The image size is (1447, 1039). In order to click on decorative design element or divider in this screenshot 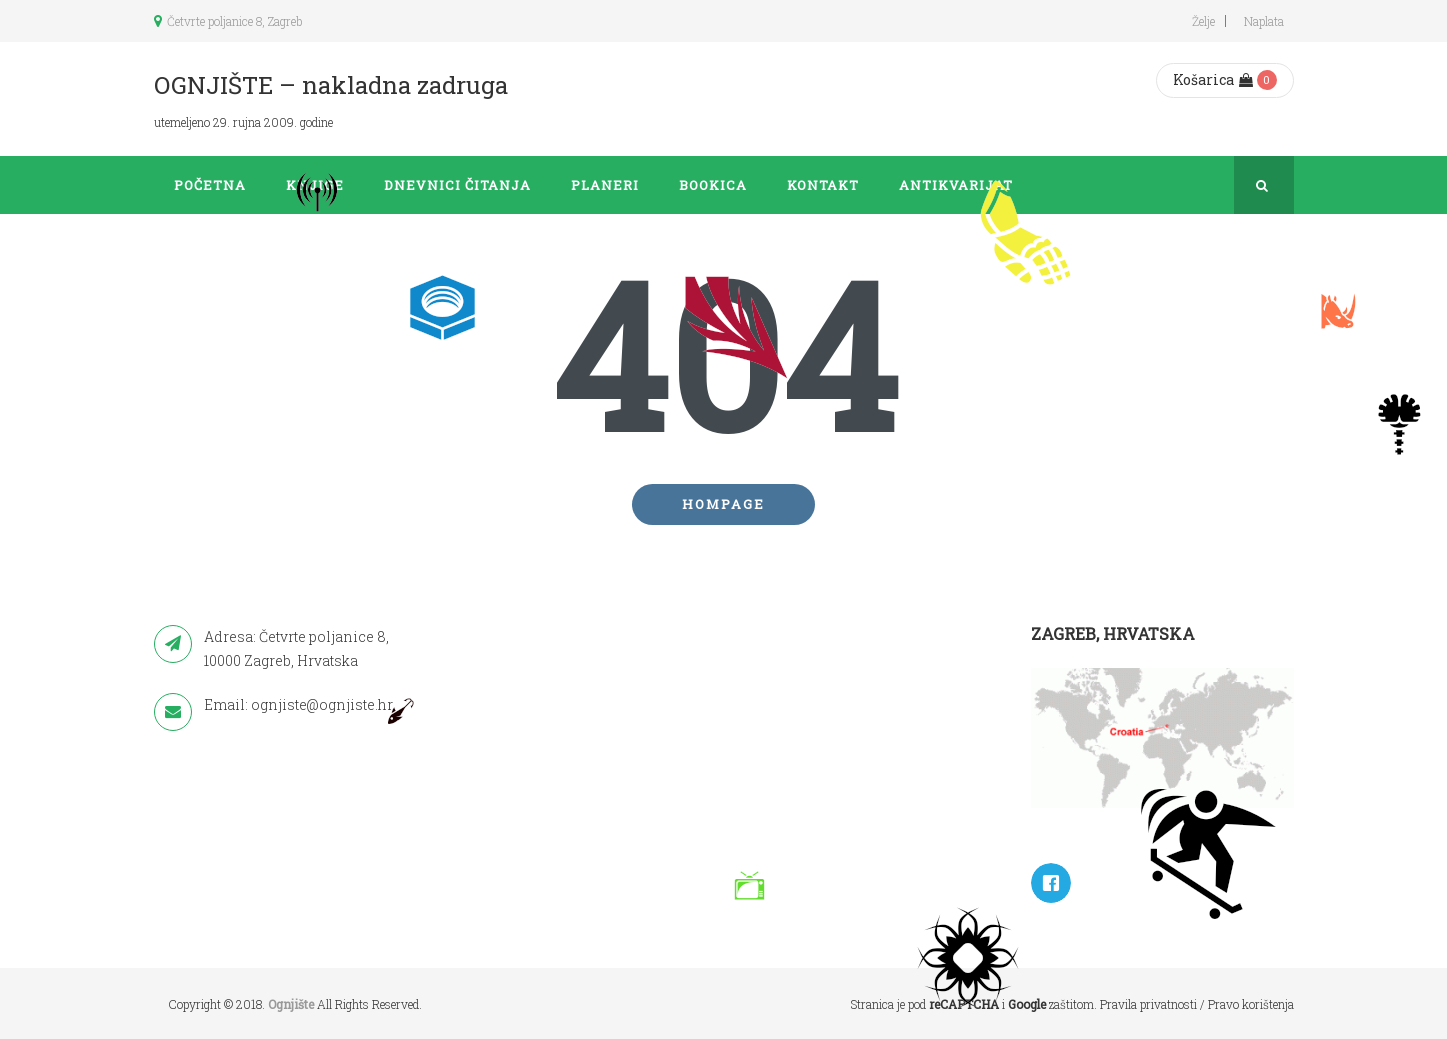, I will do `click(968, 958)`.